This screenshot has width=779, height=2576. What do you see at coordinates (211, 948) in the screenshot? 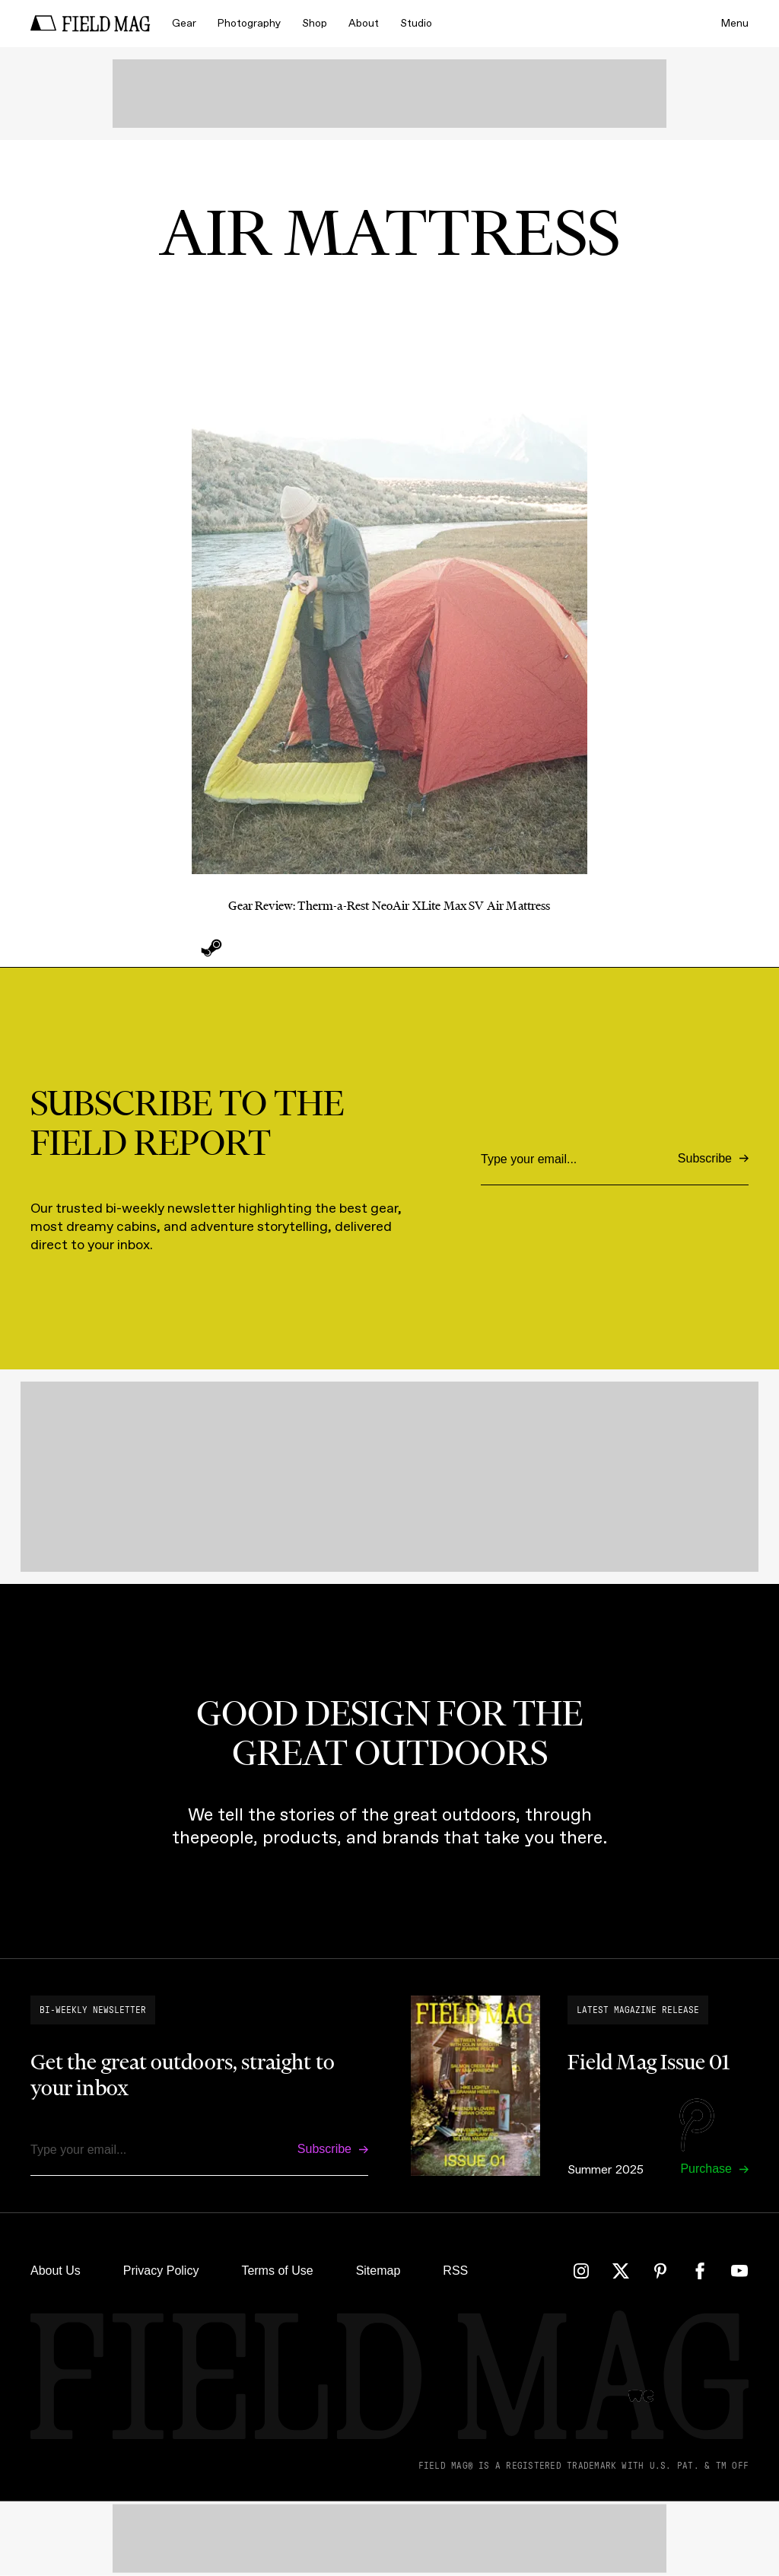
I see `open the Steam gaming platform` at bounding box center [211, 948].